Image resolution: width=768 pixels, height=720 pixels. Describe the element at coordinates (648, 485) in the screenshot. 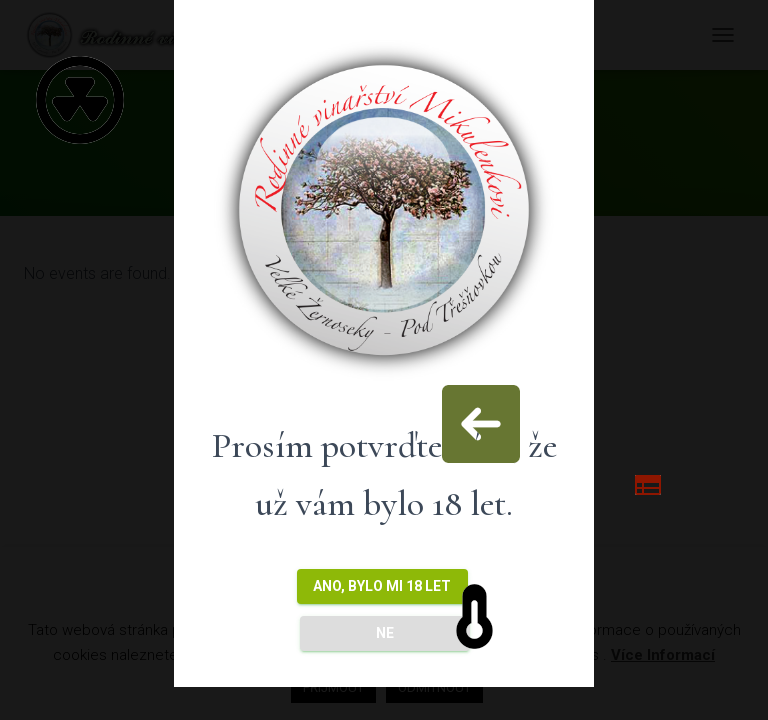

I see `view data in table format` at that location.